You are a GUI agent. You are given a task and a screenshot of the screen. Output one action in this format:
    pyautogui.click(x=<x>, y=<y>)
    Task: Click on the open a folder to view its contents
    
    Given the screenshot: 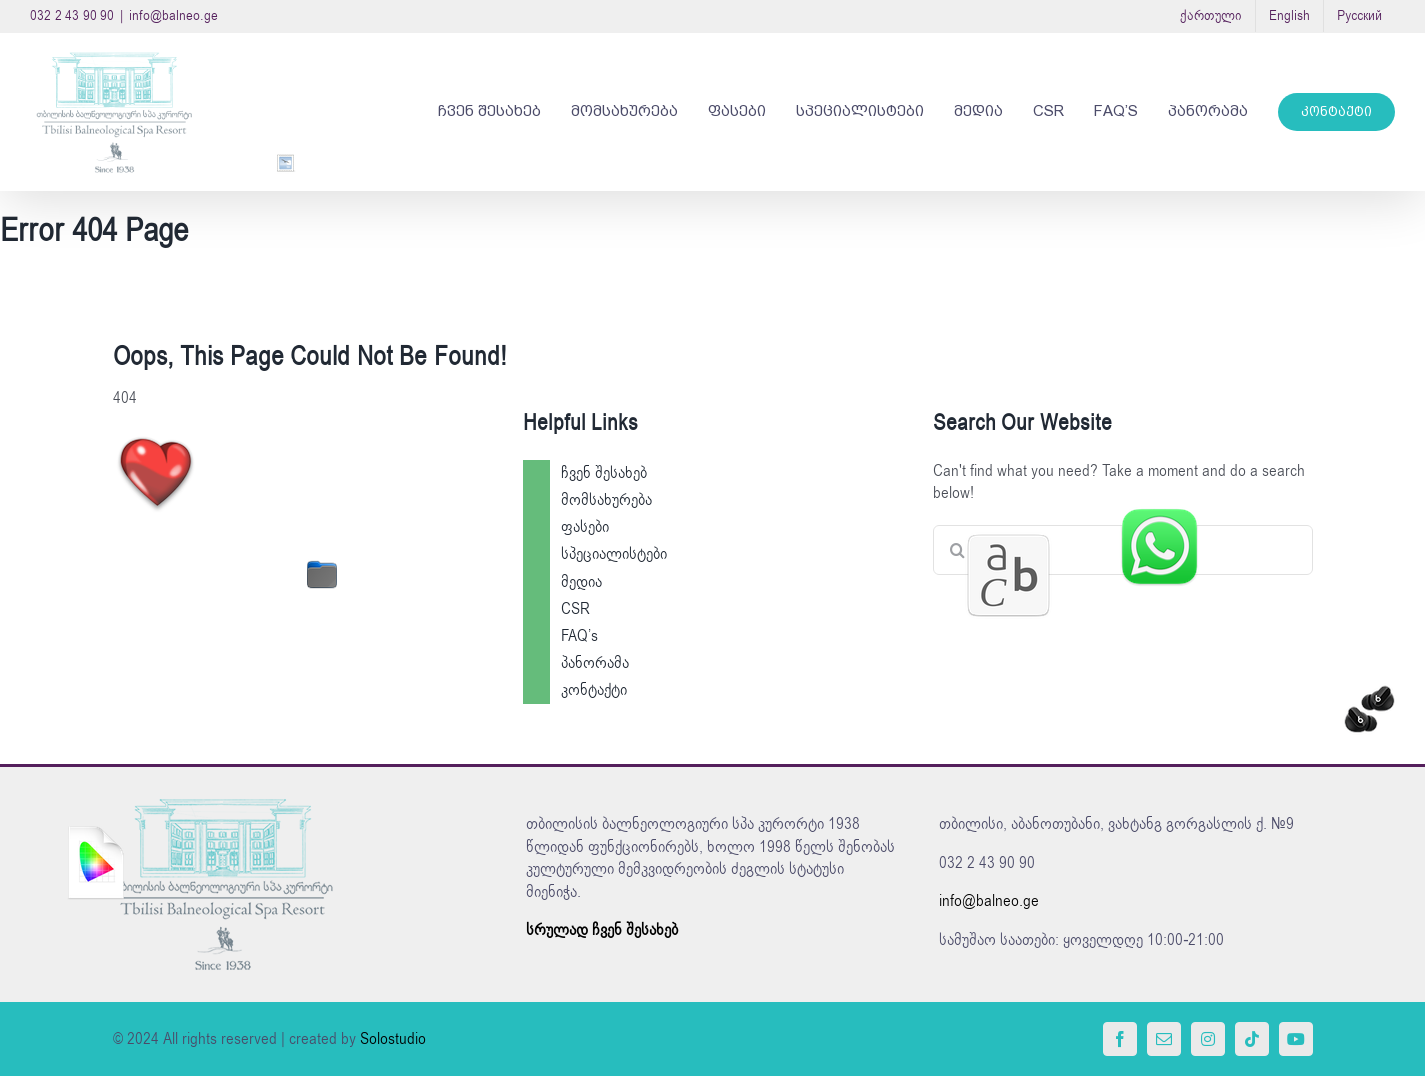 What is the action you would take?
    pyautogui.click(x=322, y=574)
    